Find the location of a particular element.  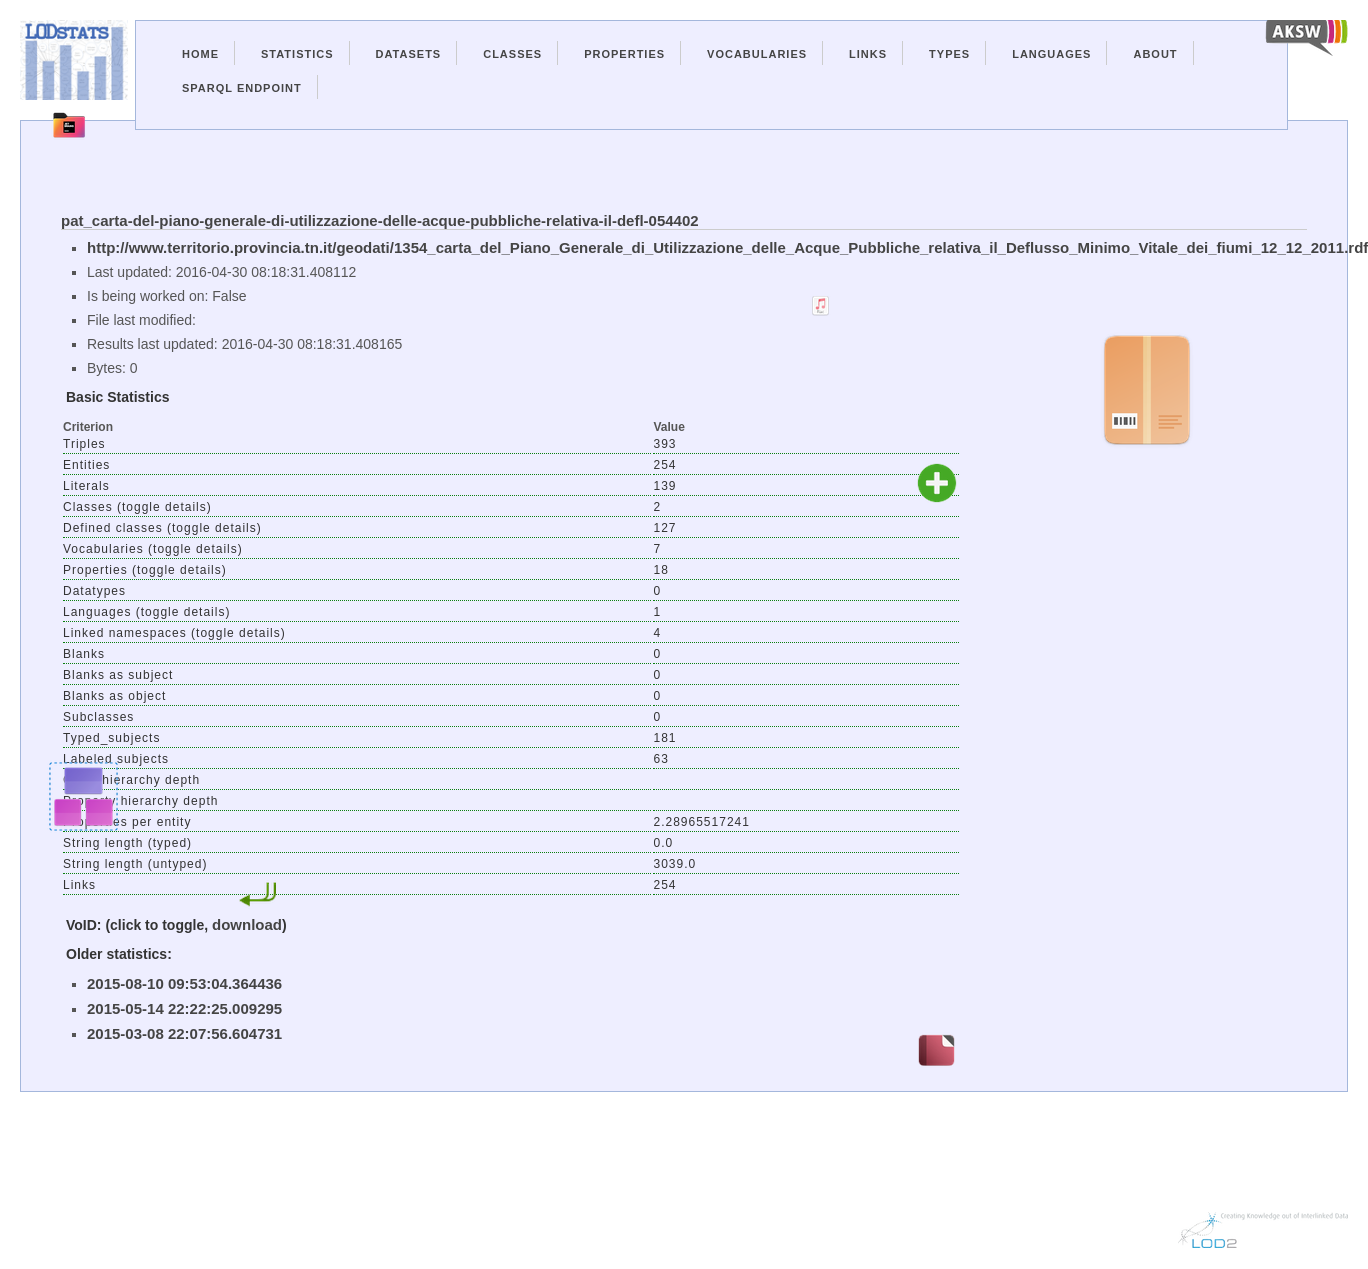

add a new item to the list is located at coordinates (937, 483).